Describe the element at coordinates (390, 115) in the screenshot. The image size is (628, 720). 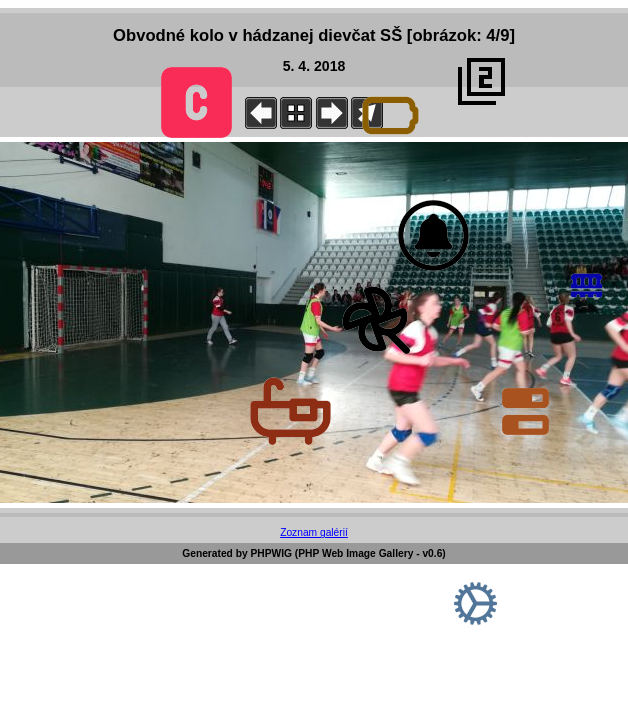
I see `indicates current battery level` at that location.